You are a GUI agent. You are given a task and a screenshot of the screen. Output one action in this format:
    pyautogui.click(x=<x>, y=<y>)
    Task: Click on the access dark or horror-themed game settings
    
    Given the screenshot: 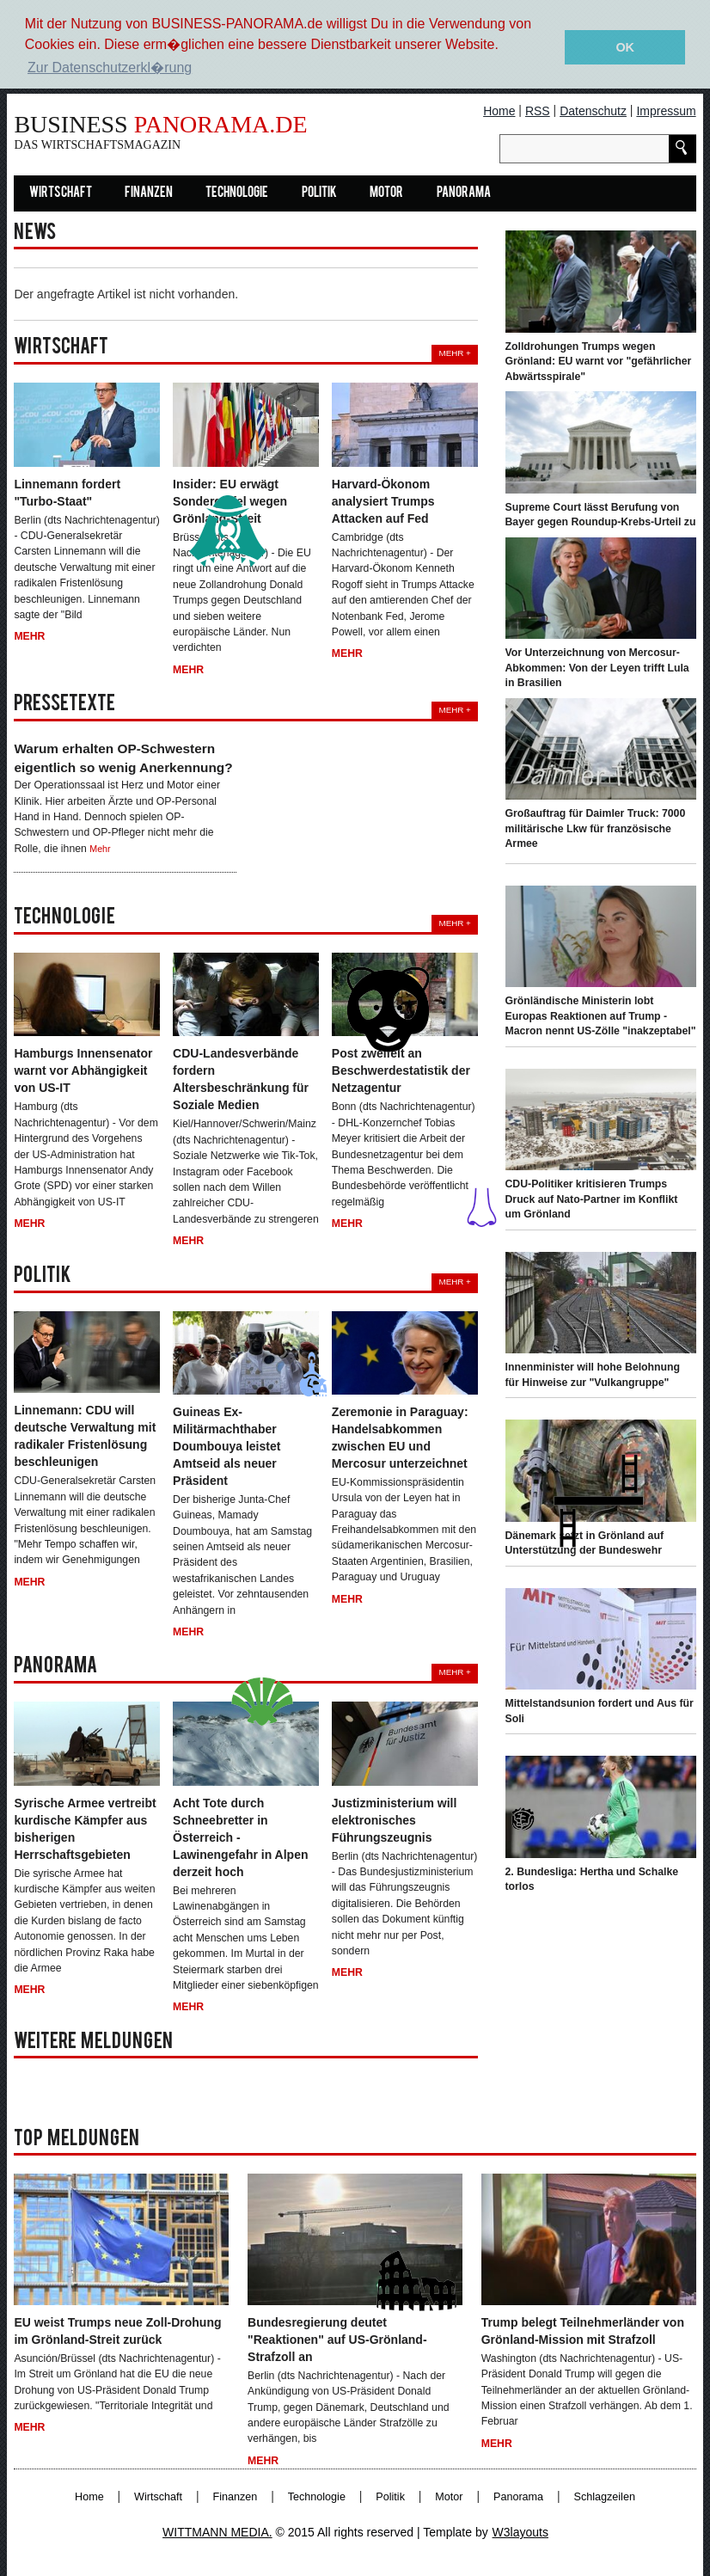 What is the action you would take?
    pyautogui.click(x=312, y=1374)
    